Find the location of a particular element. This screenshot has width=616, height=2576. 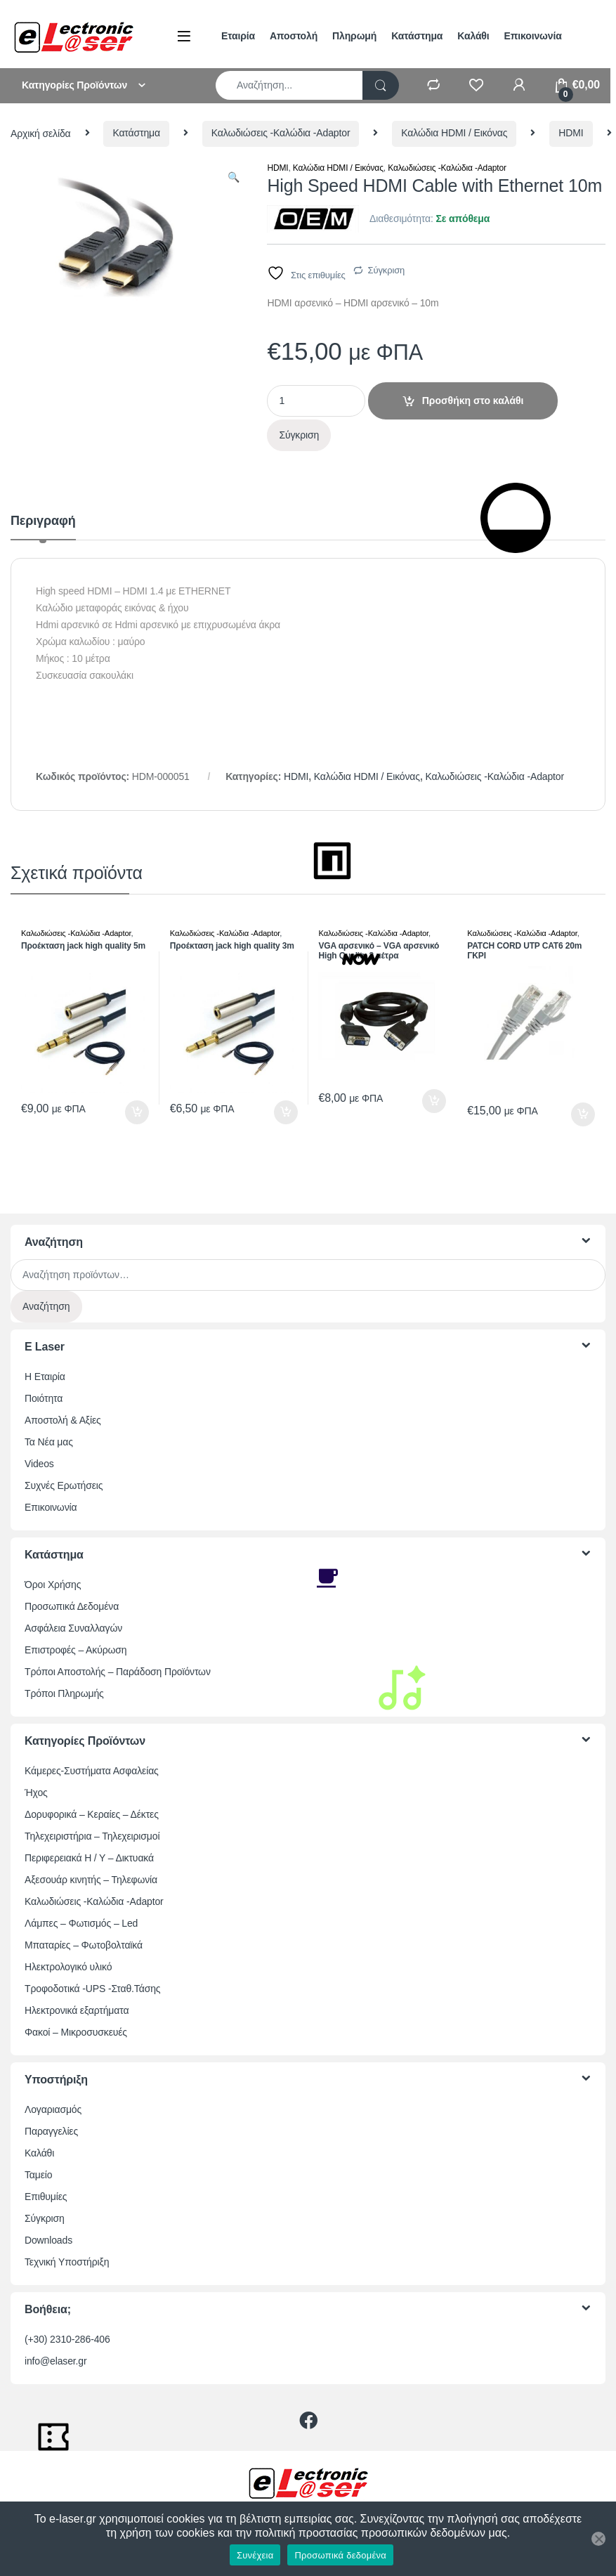

npm package registry logo is located at coordinates (332, 861).